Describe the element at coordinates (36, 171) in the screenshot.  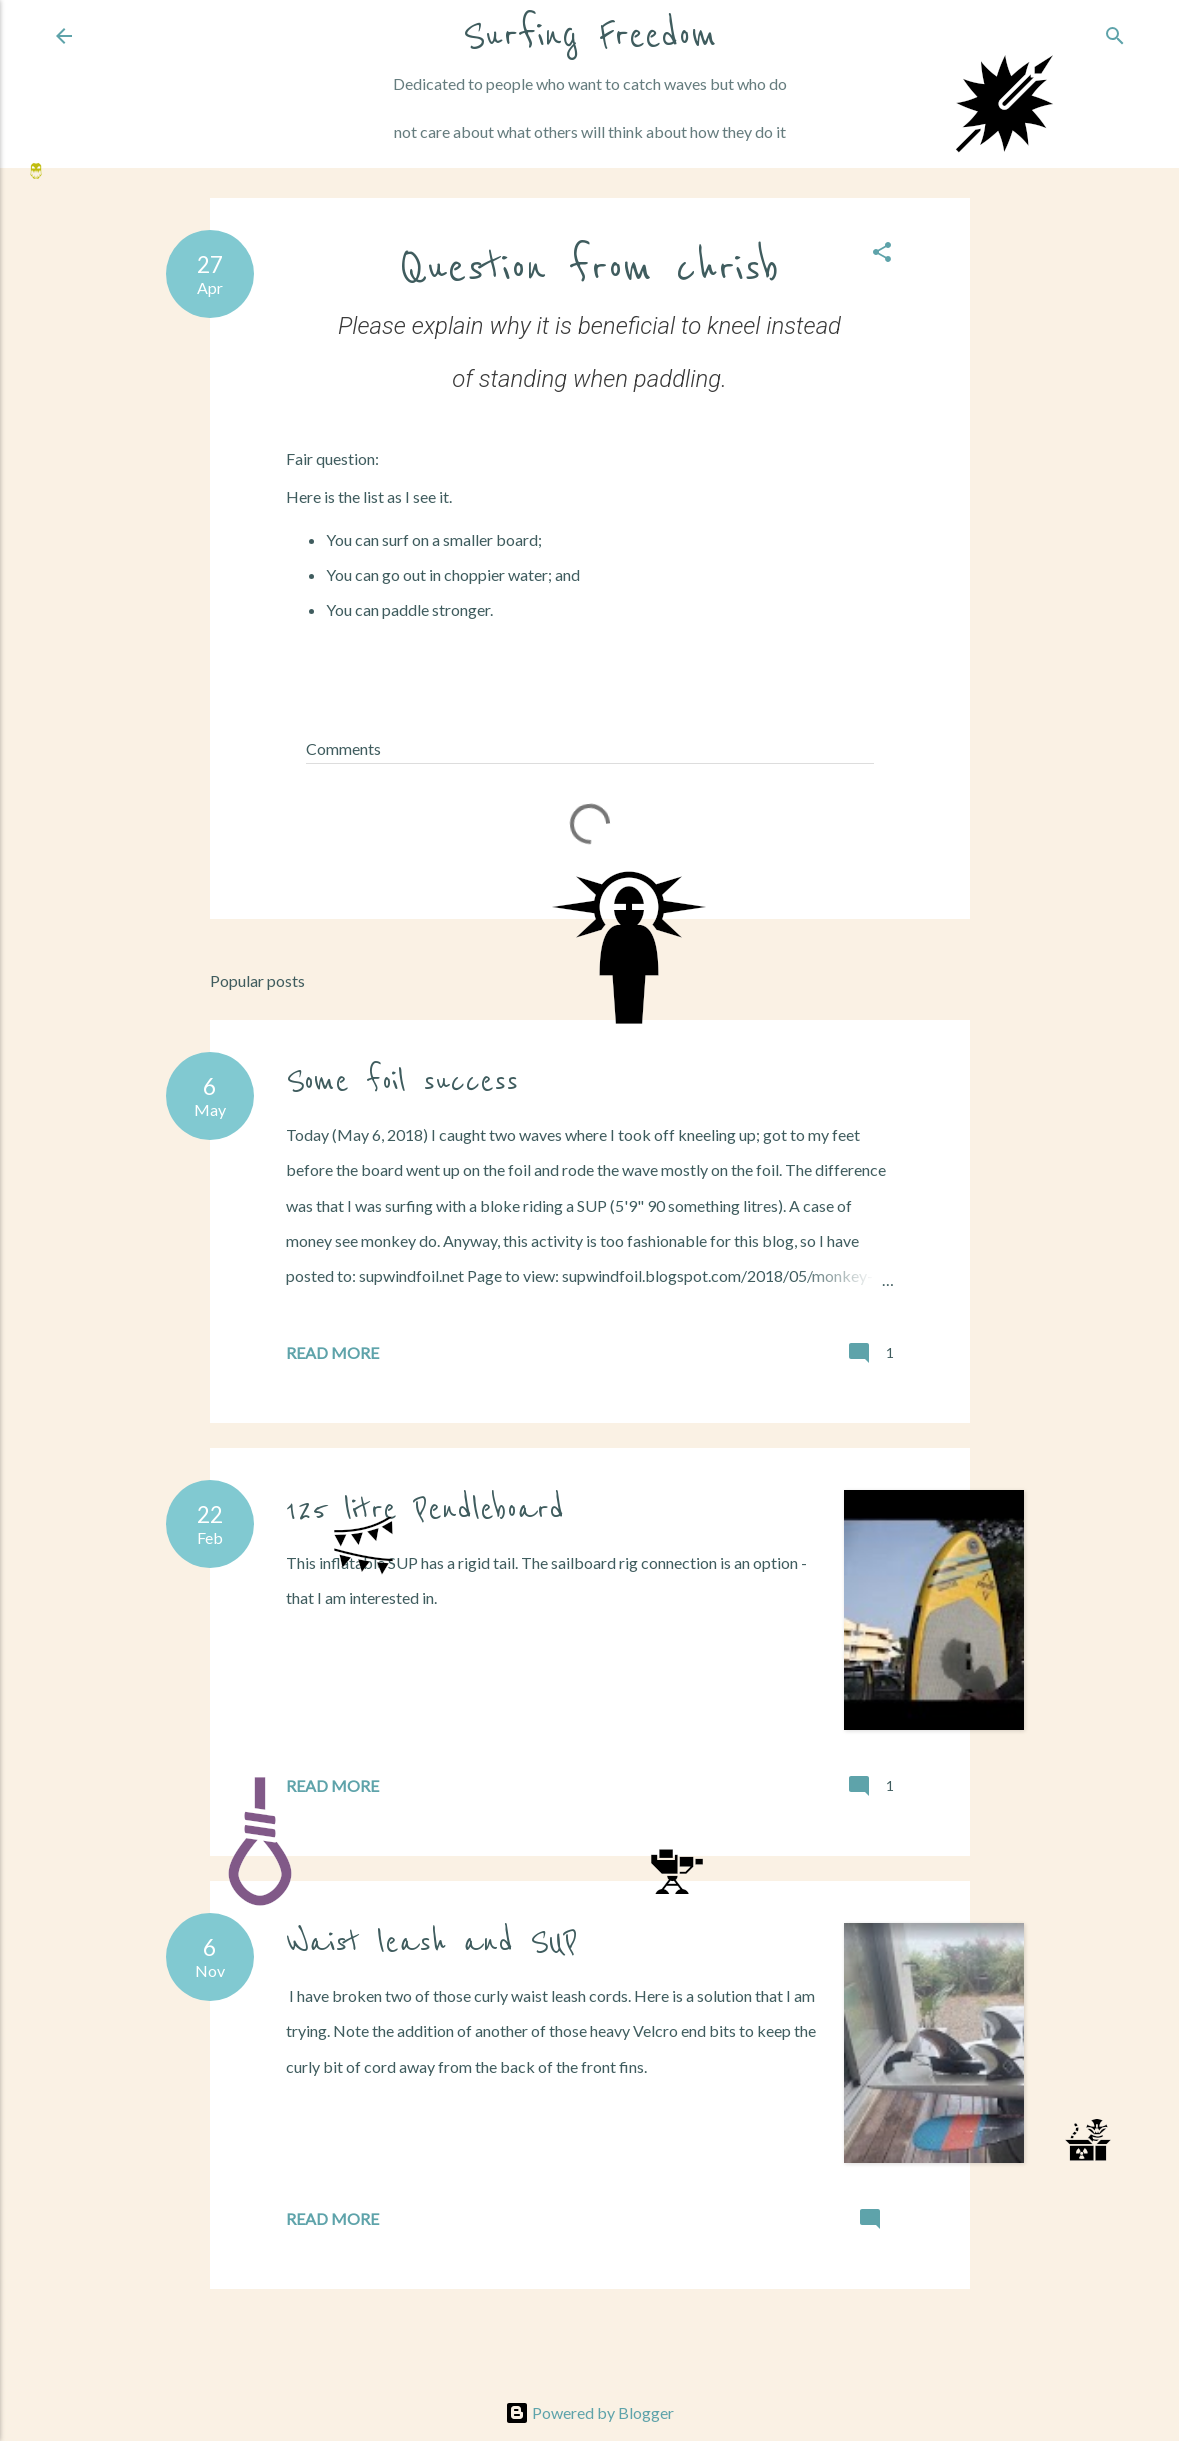
I see `select a trap or hazard in a game interface` at that location.